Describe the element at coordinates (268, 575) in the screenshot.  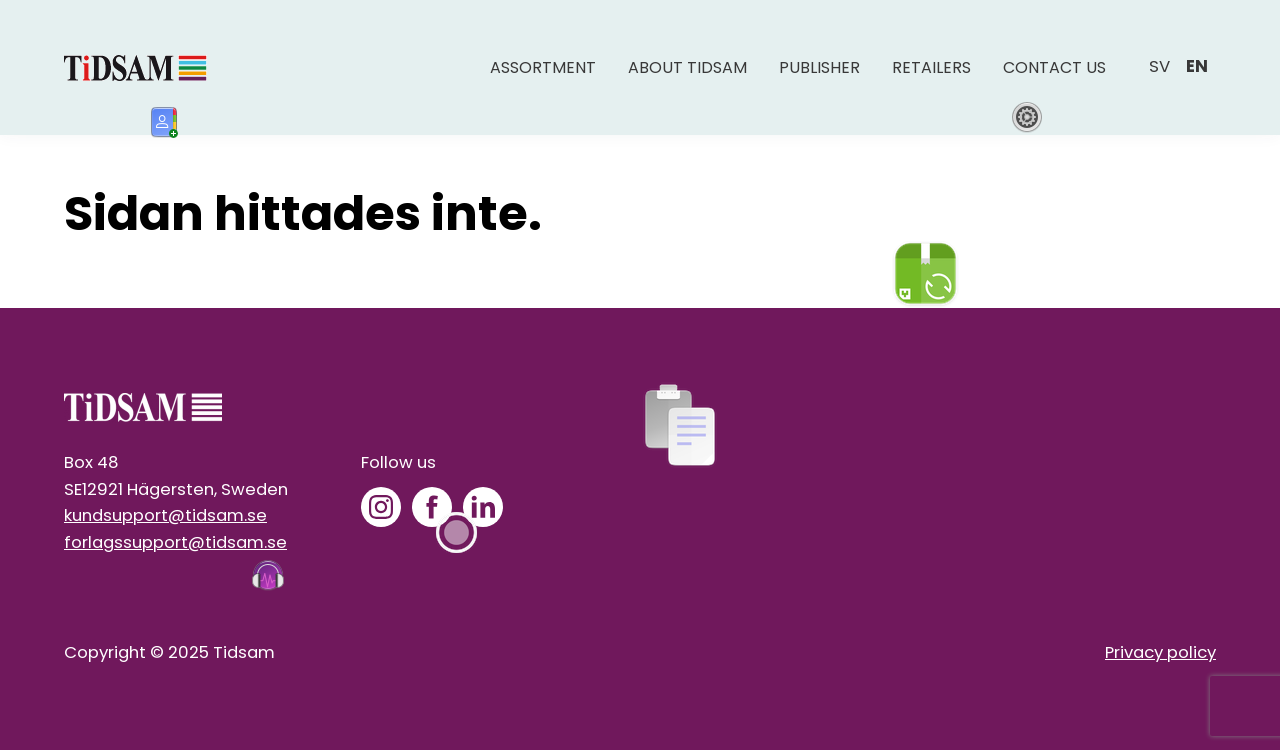
I see `audio output device connected` at that location.